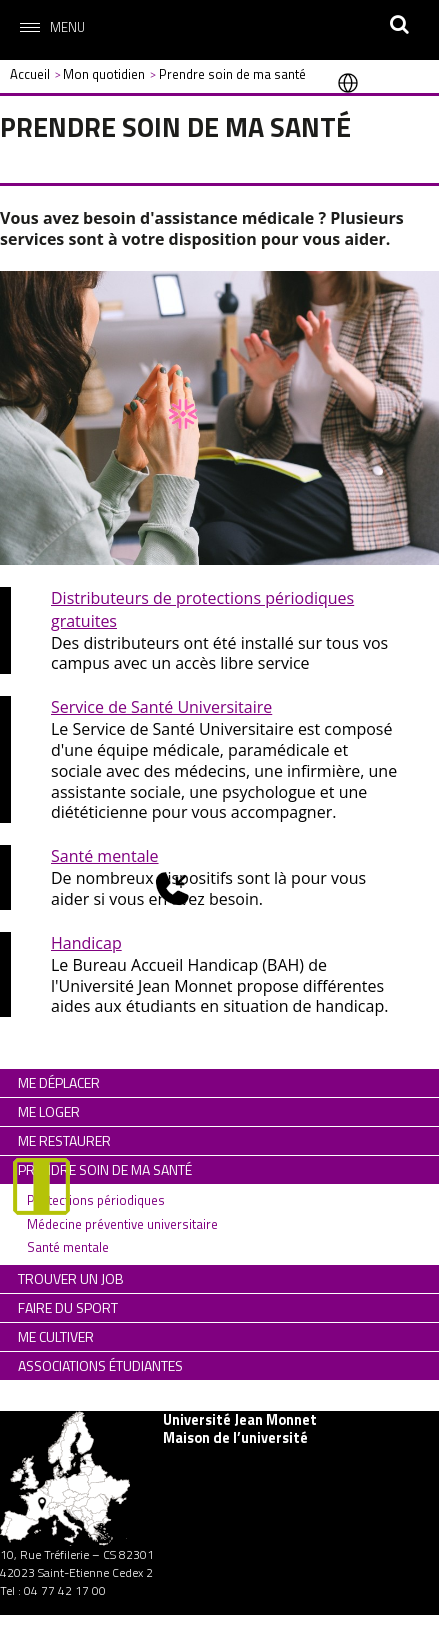 The image size is (439, 1636). Describe the element at coordinates (41, 1186) in the screenshot. I see `switch to centered layout view` at that location.